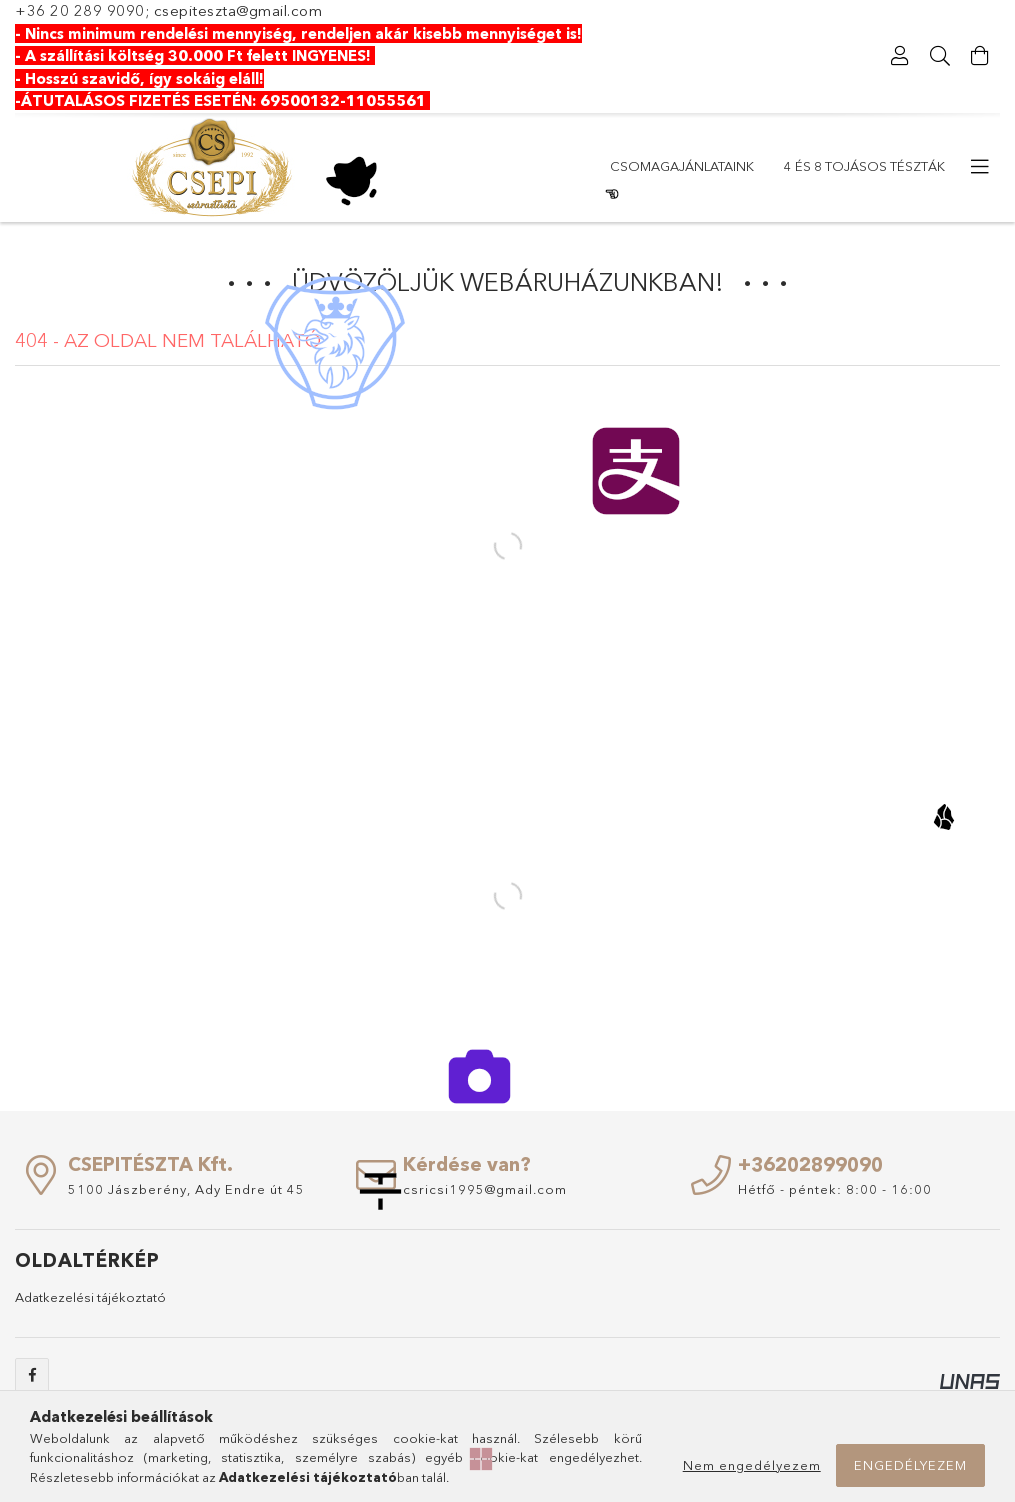 The height and width of the screenshot is (1502, 1015). I want to click on apply strikethrough formatting to selected text, so click(380, 1191).